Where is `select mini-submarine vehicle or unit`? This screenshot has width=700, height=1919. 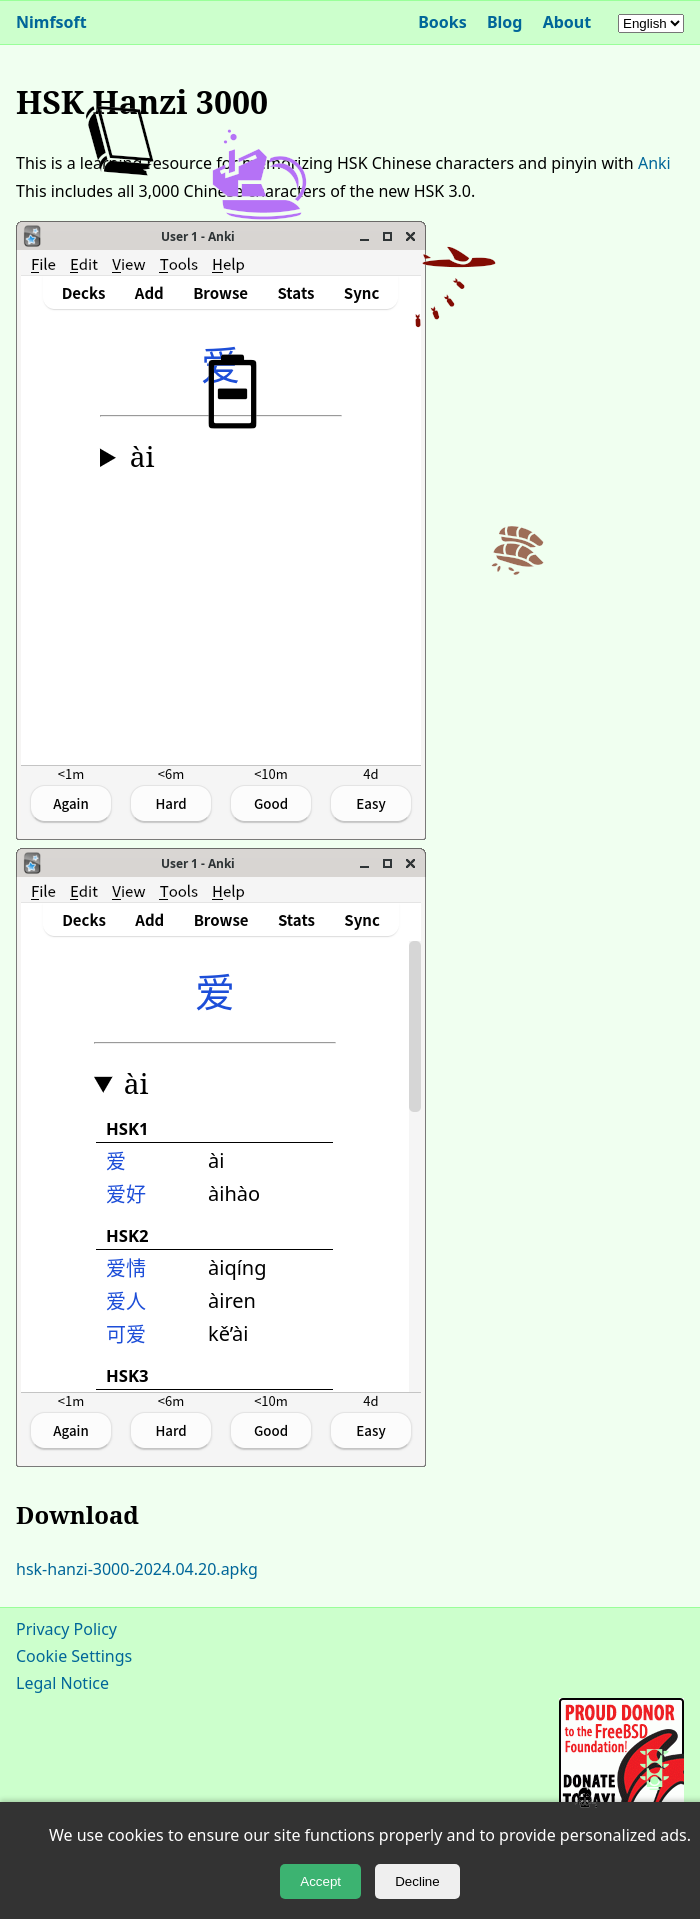 select mini-submarine vehicle or unit is located at coordinates (259, 174).